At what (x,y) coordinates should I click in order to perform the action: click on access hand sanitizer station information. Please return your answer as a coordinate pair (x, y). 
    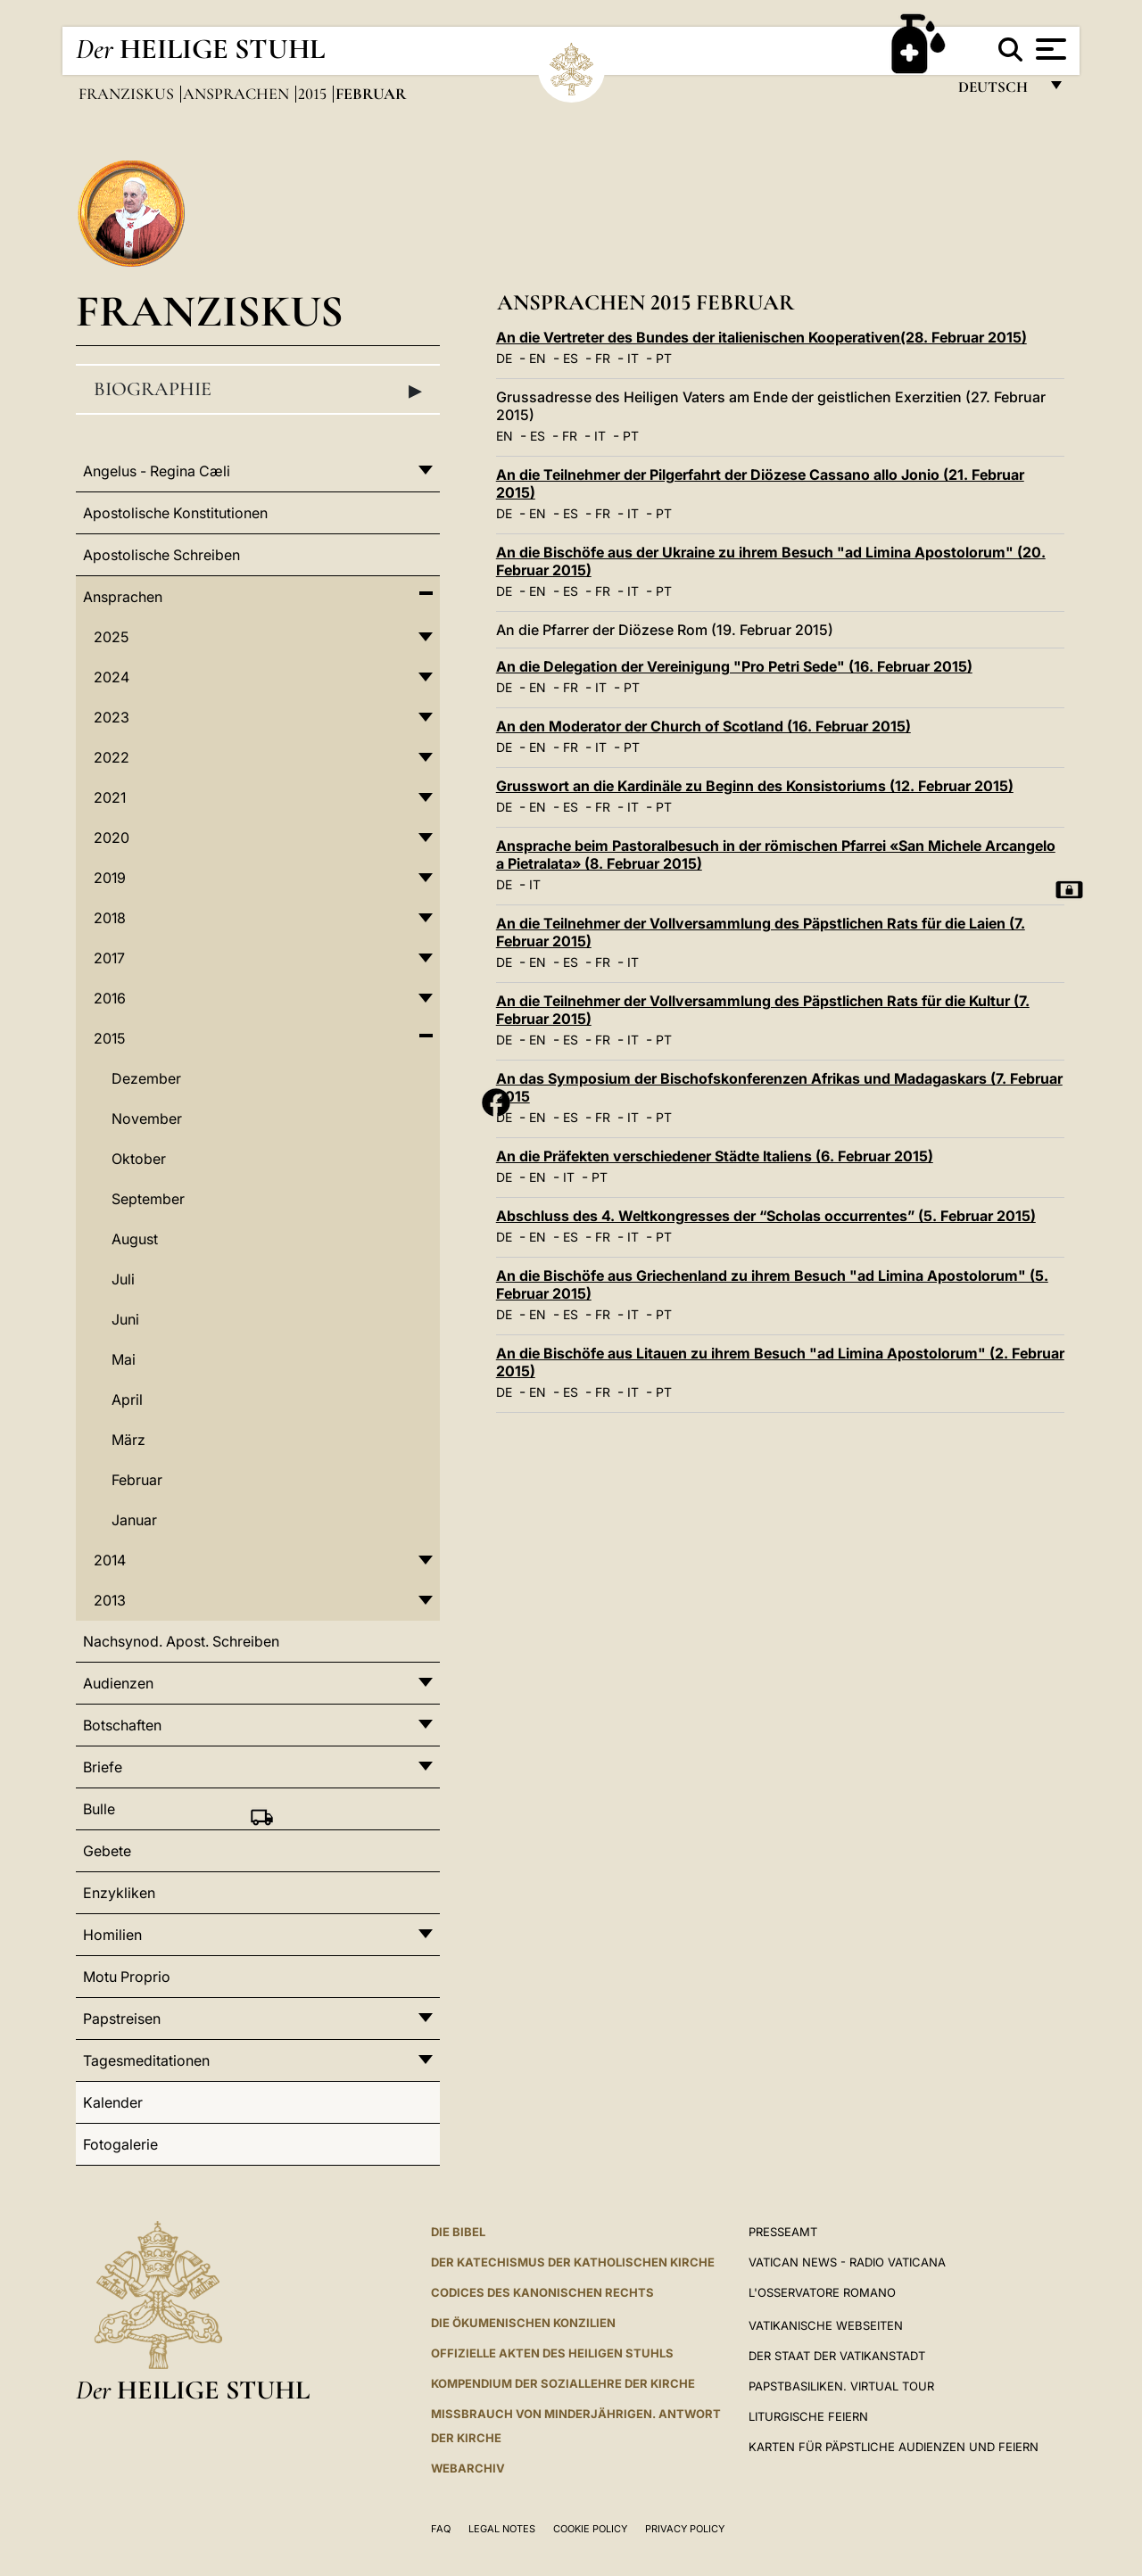
    Looking at the image, I should click on (915, 44).